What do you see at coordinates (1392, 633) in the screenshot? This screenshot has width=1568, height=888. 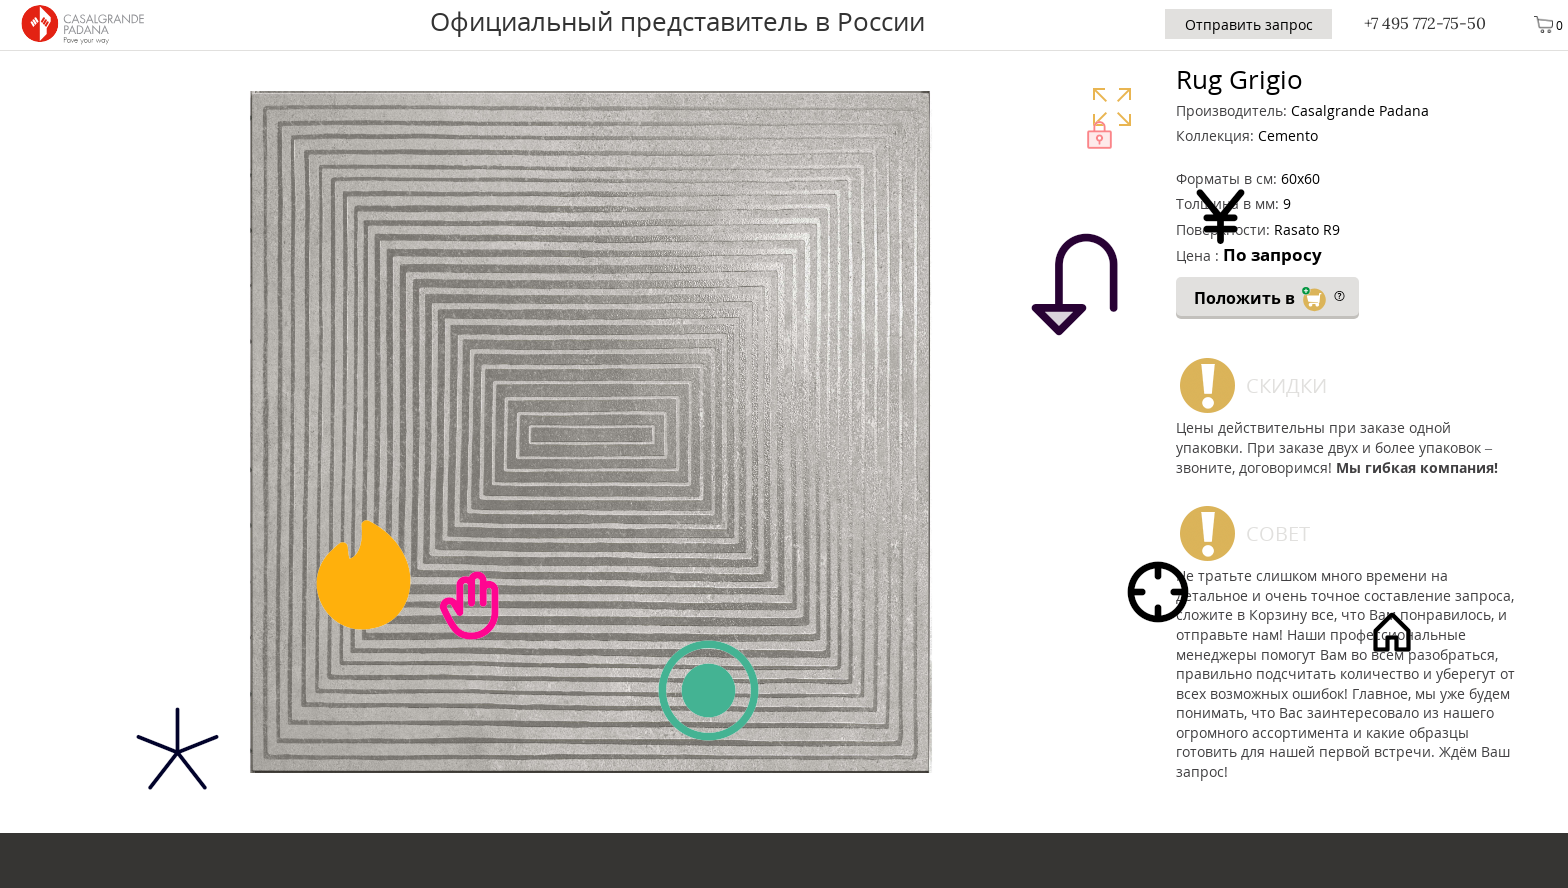 I see `navigate to home screen` at bounding box center [1392, 633].